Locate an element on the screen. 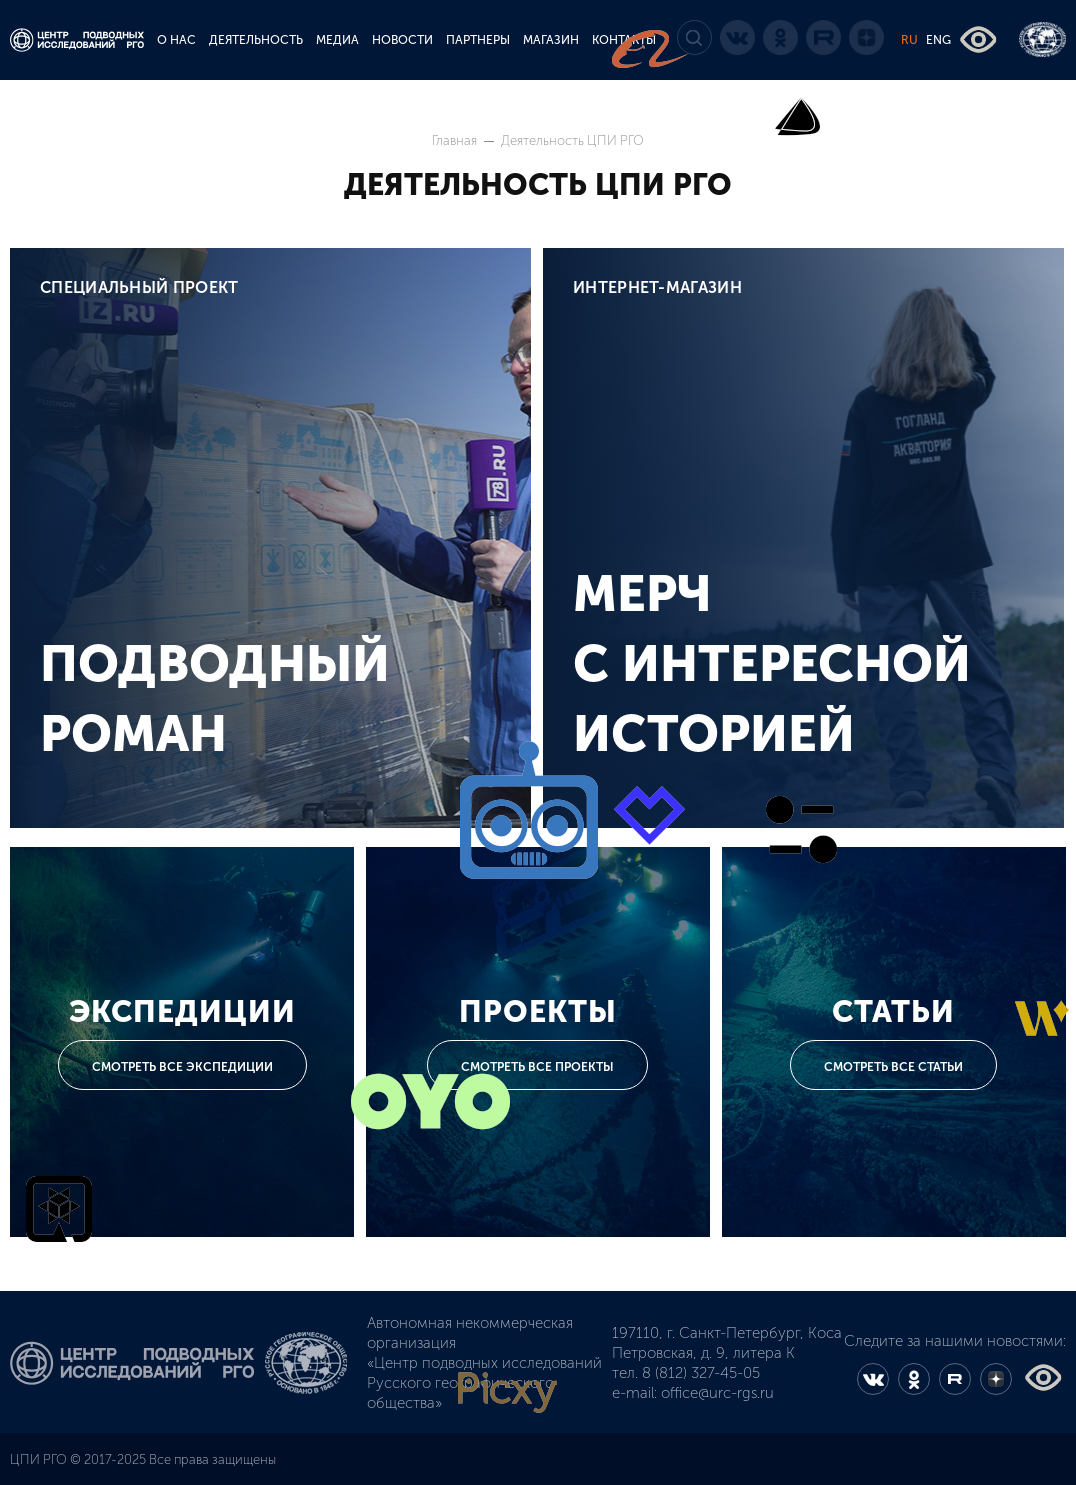 This screenshot has width=1076, height=1485. open the Picxy stock photography platform is located at coordinates (507, 1392).